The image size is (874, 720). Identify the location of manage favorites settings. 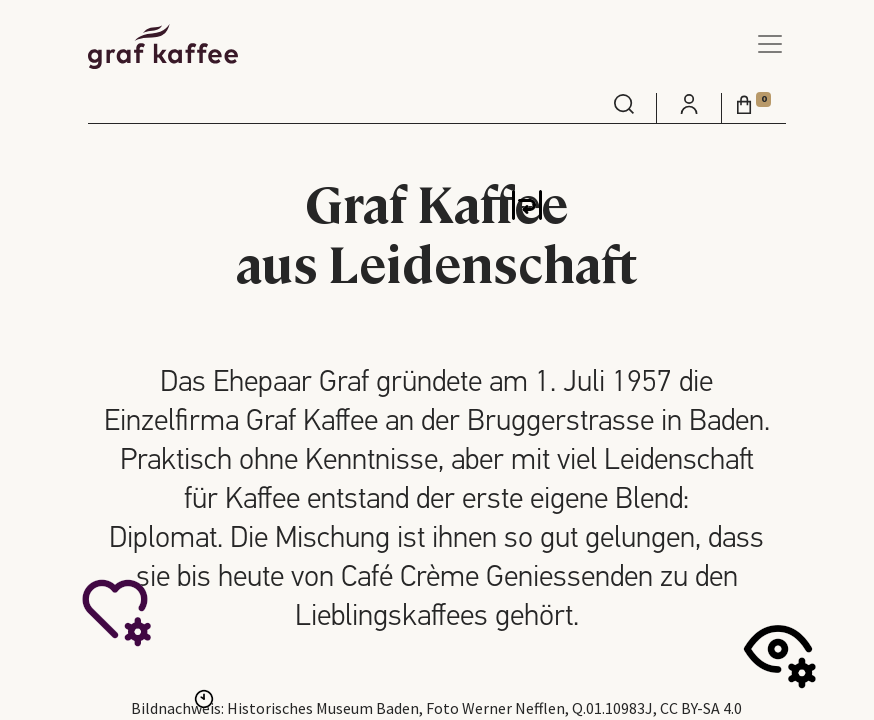
(115, 609).